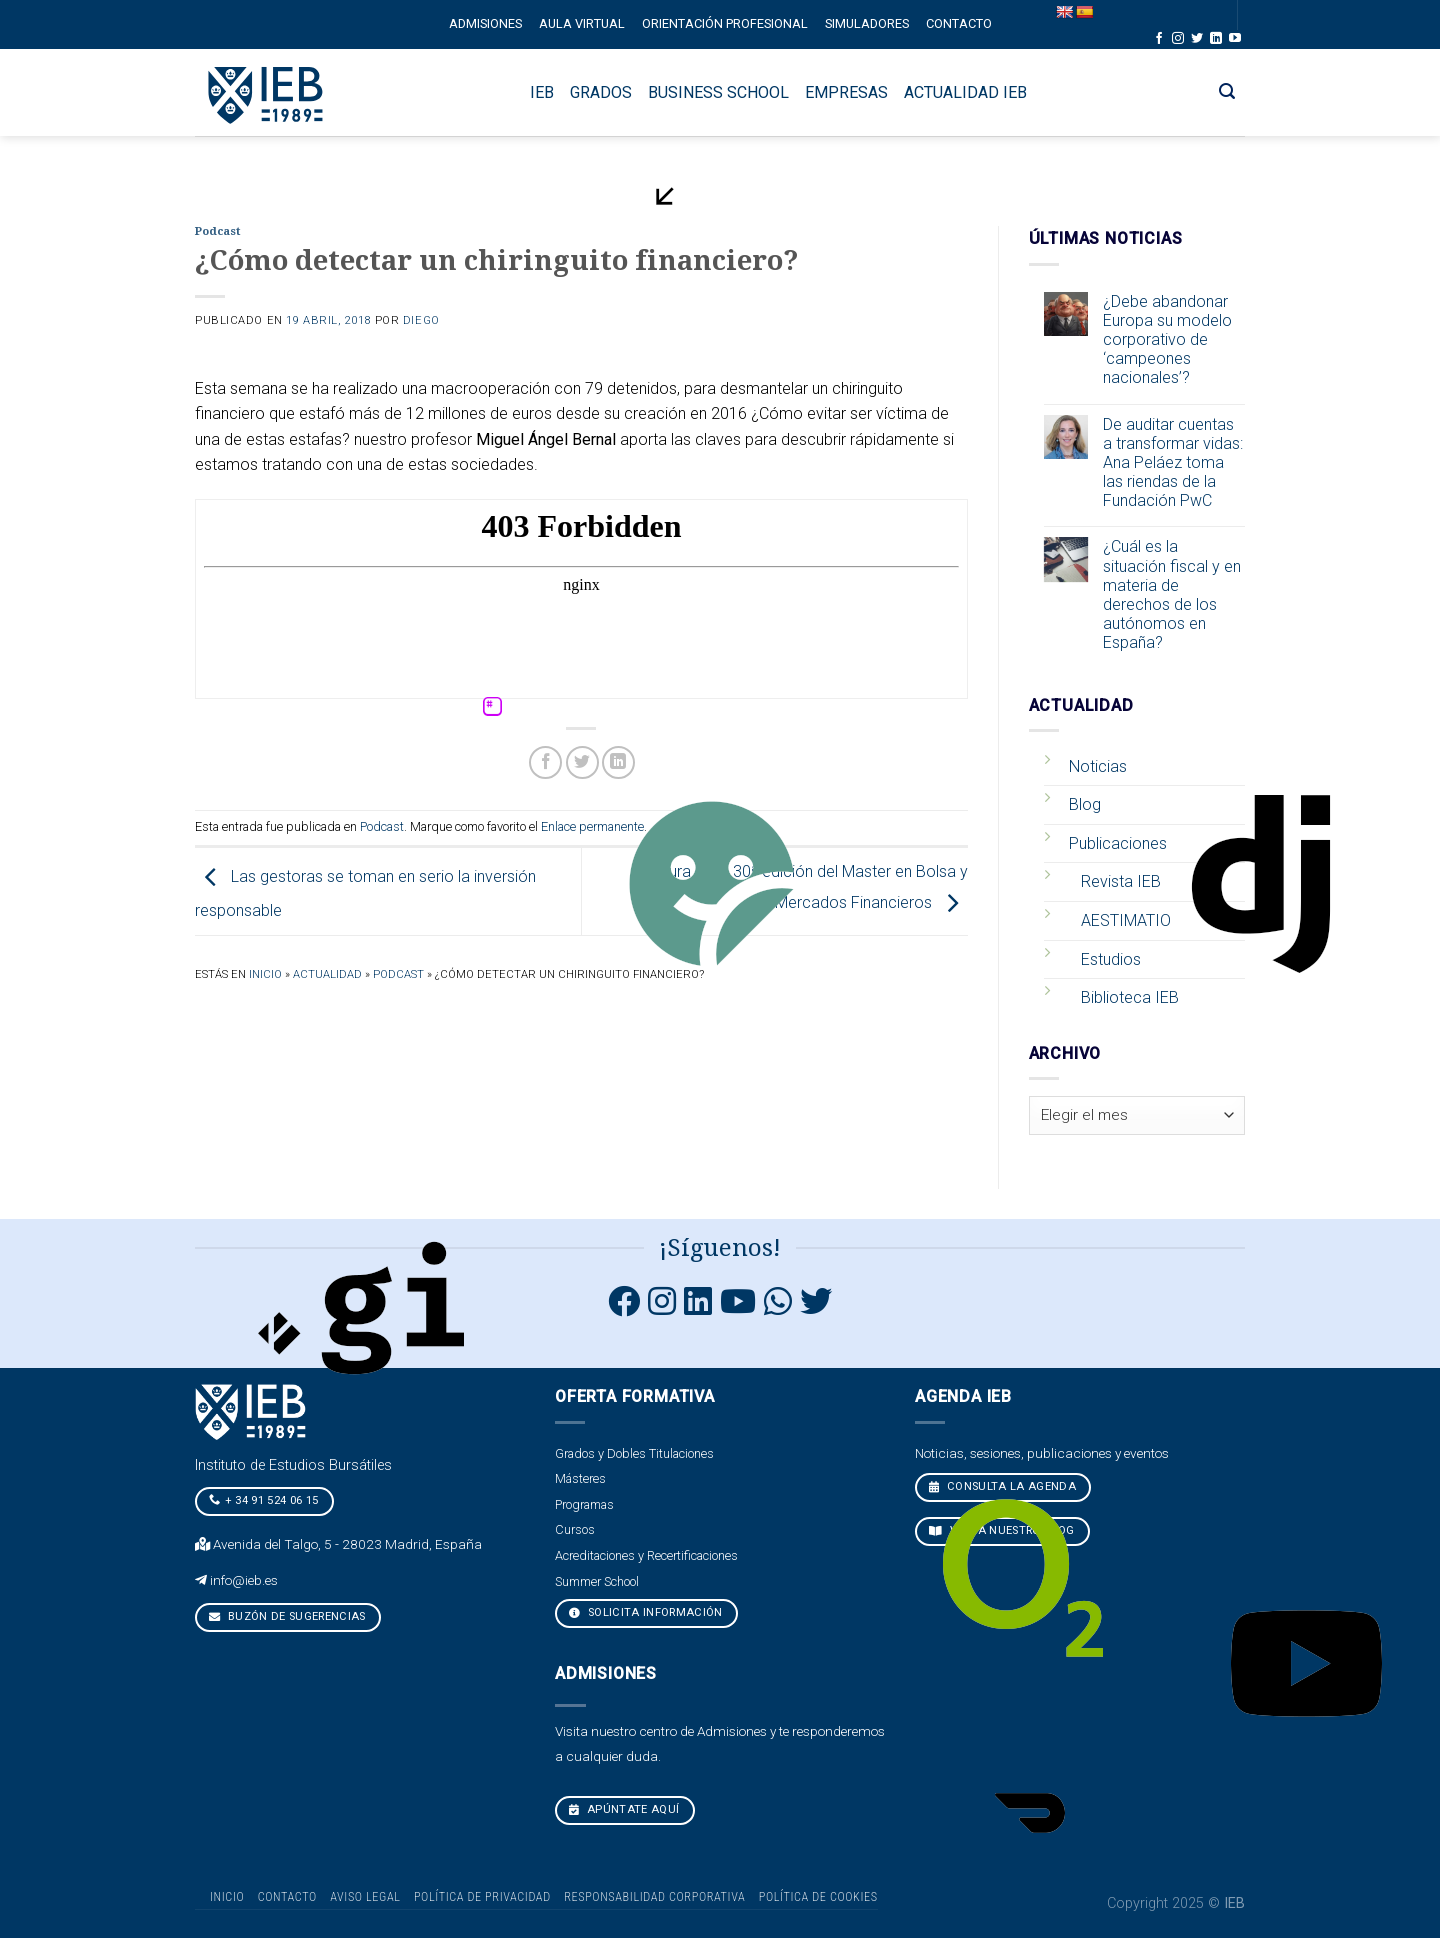  What do you see at coordinates (1306, 1663) in the screenshot?
I see `open YouTube app` at bounding box center [1306, 1663].